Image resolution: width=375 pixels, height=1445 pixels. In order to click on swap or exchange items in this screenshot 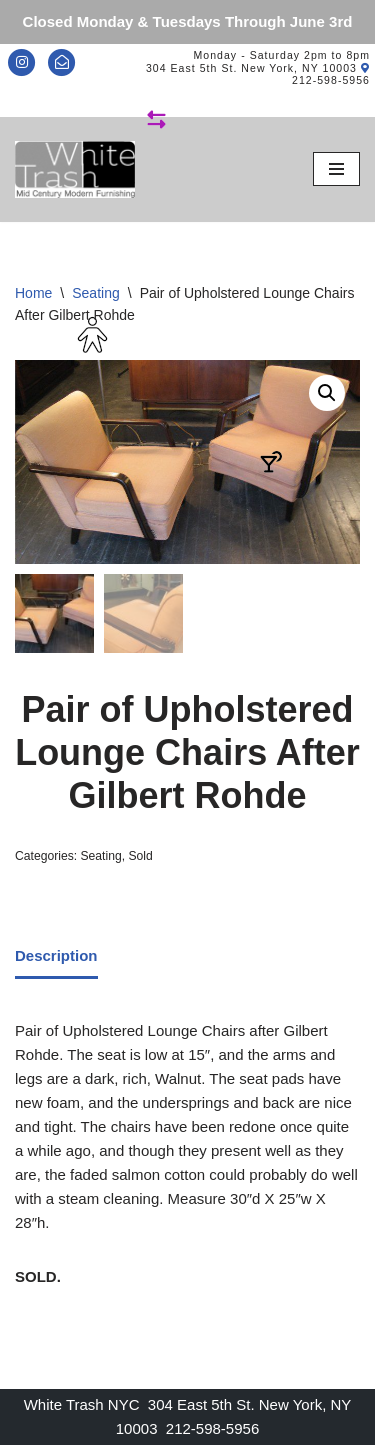, I will do `click(156, 119)`.